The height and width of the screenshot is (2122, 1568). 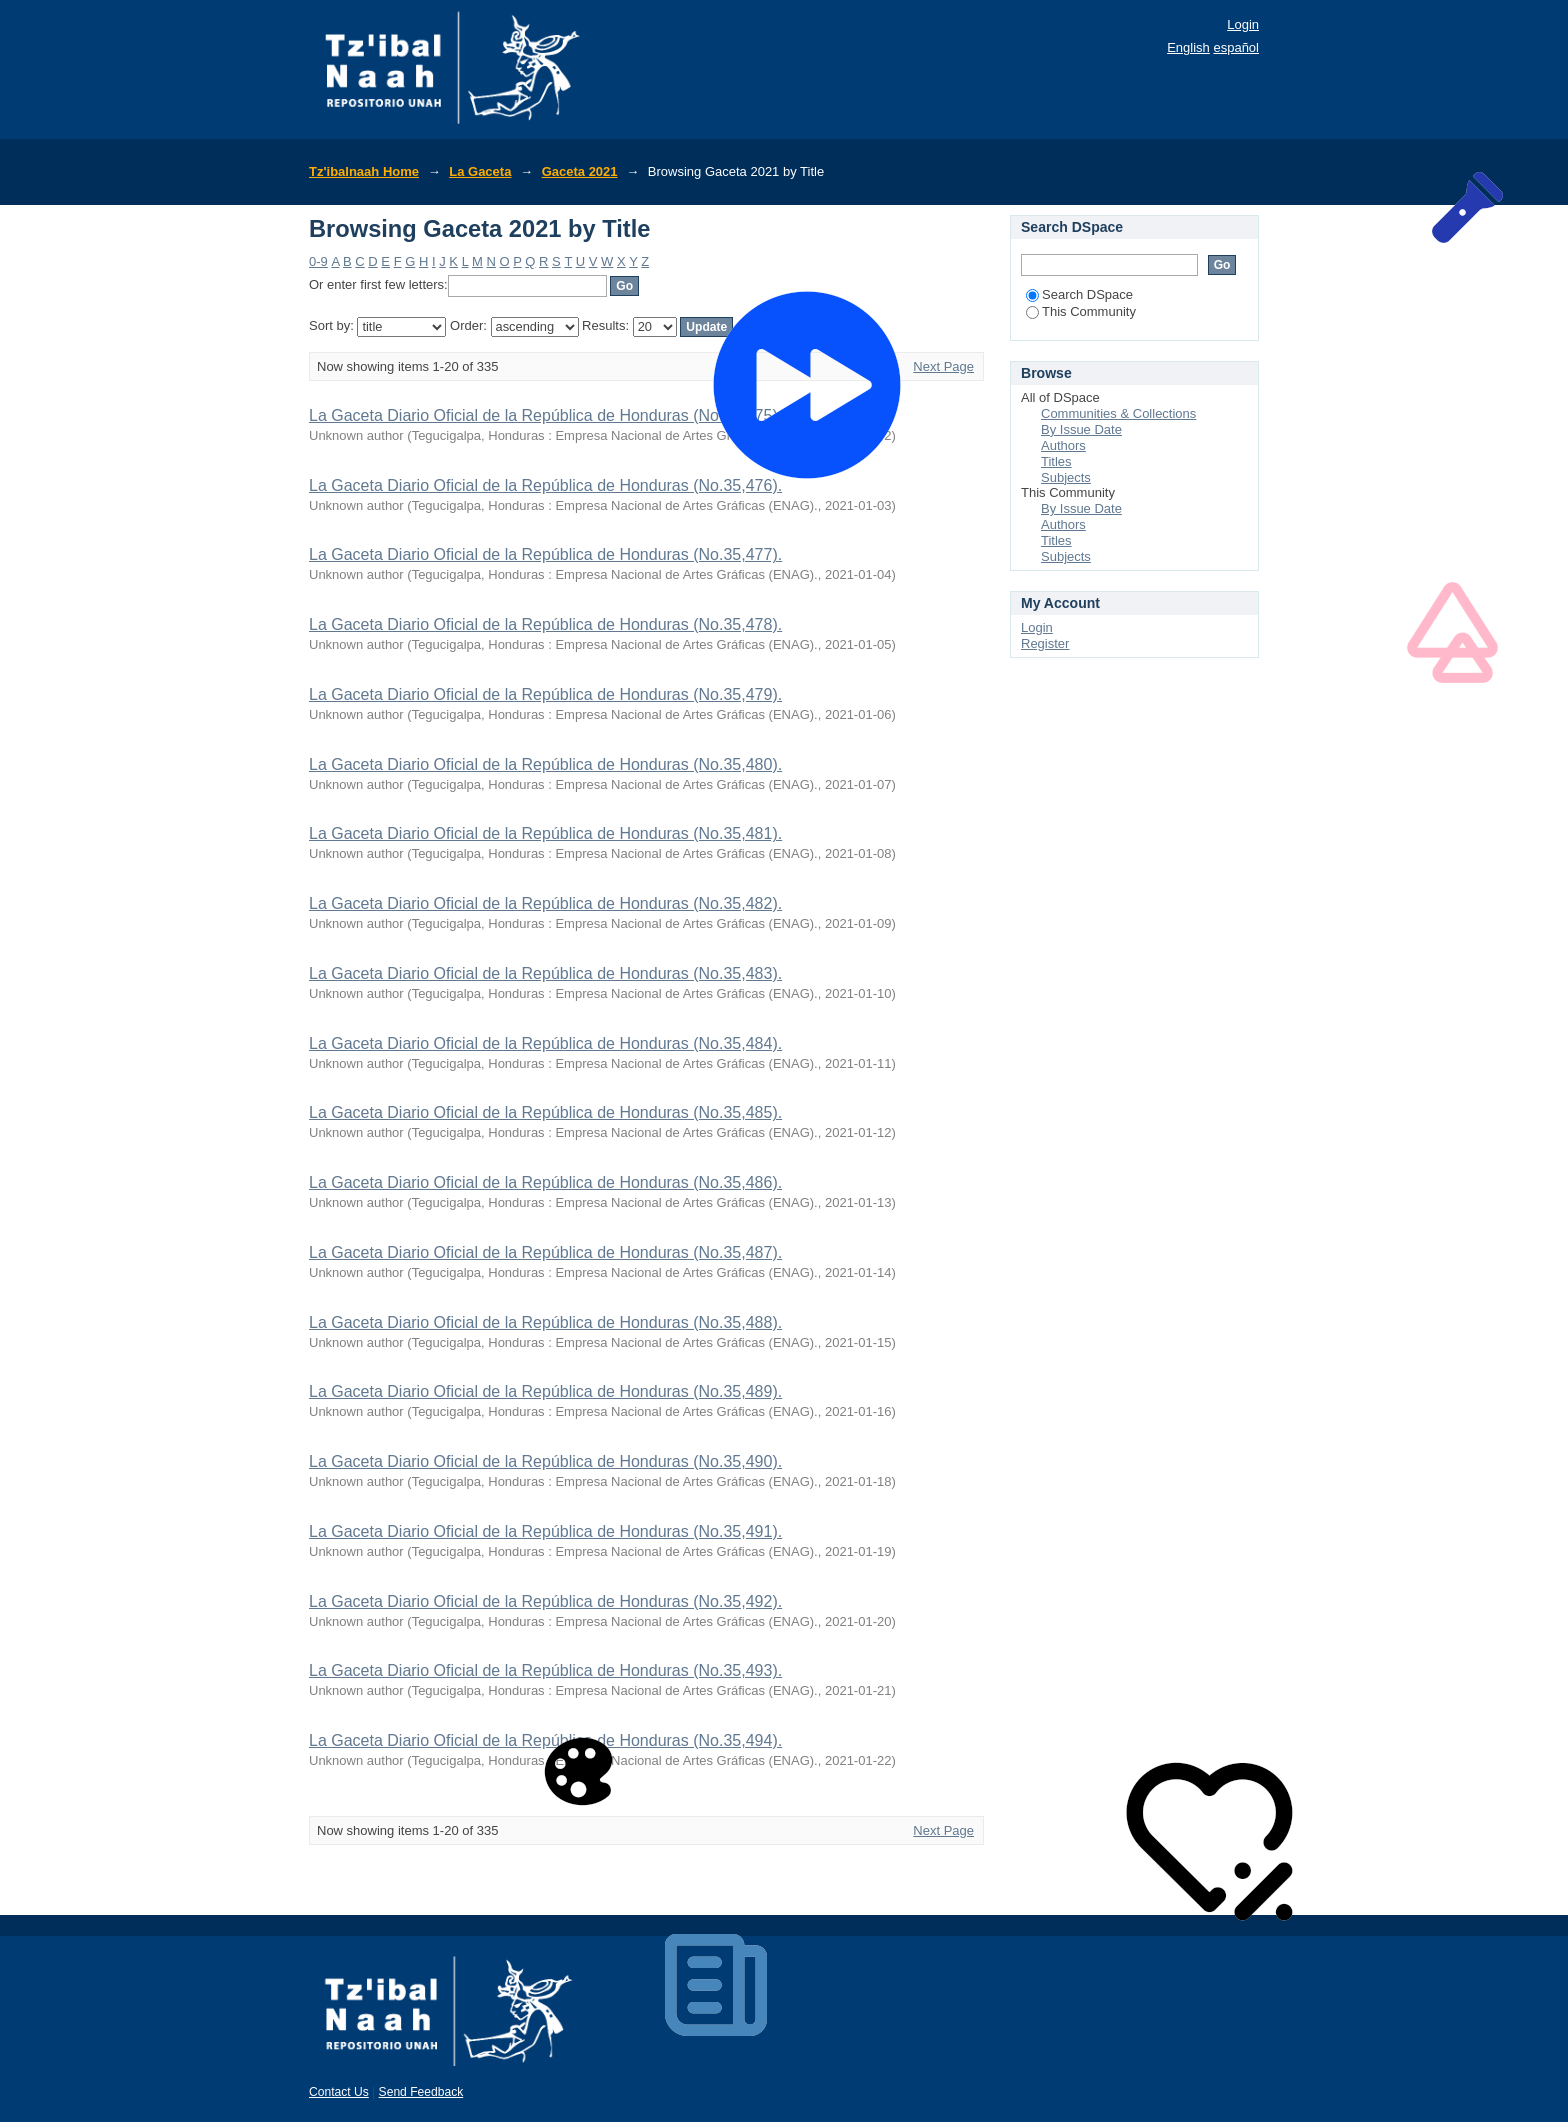 What do you see at coordinates (1209, 1837) in the screenshot?
I see `view discounted favorites or wishlist items` at bounding box center [1209, 1837].